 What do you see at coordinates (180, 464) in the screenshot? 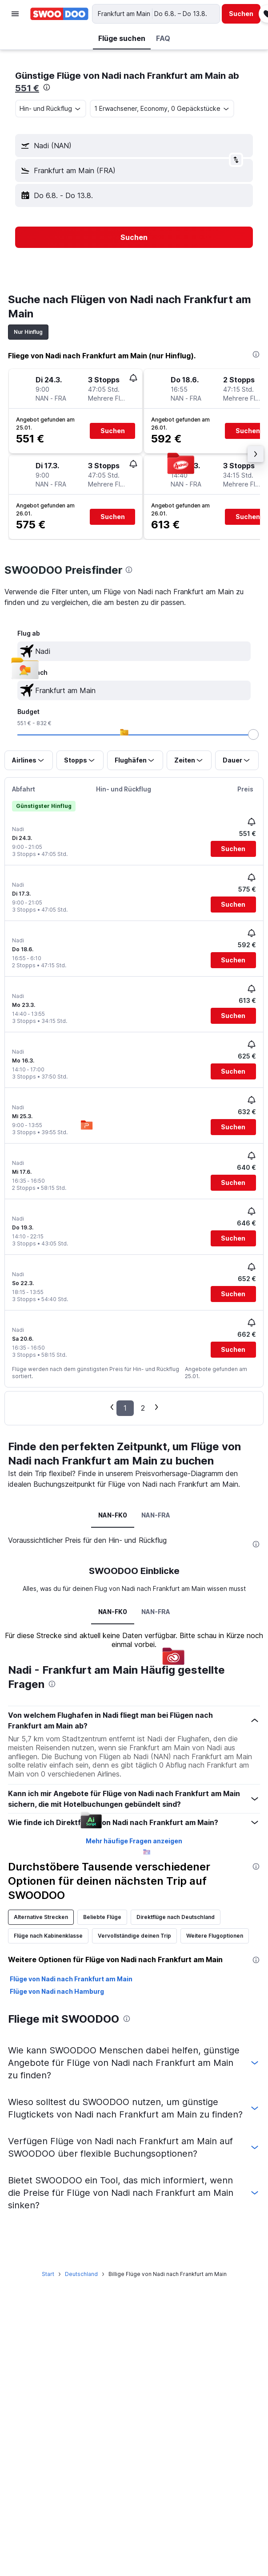
I see `open android files folder` at bounding box center [180, 464].